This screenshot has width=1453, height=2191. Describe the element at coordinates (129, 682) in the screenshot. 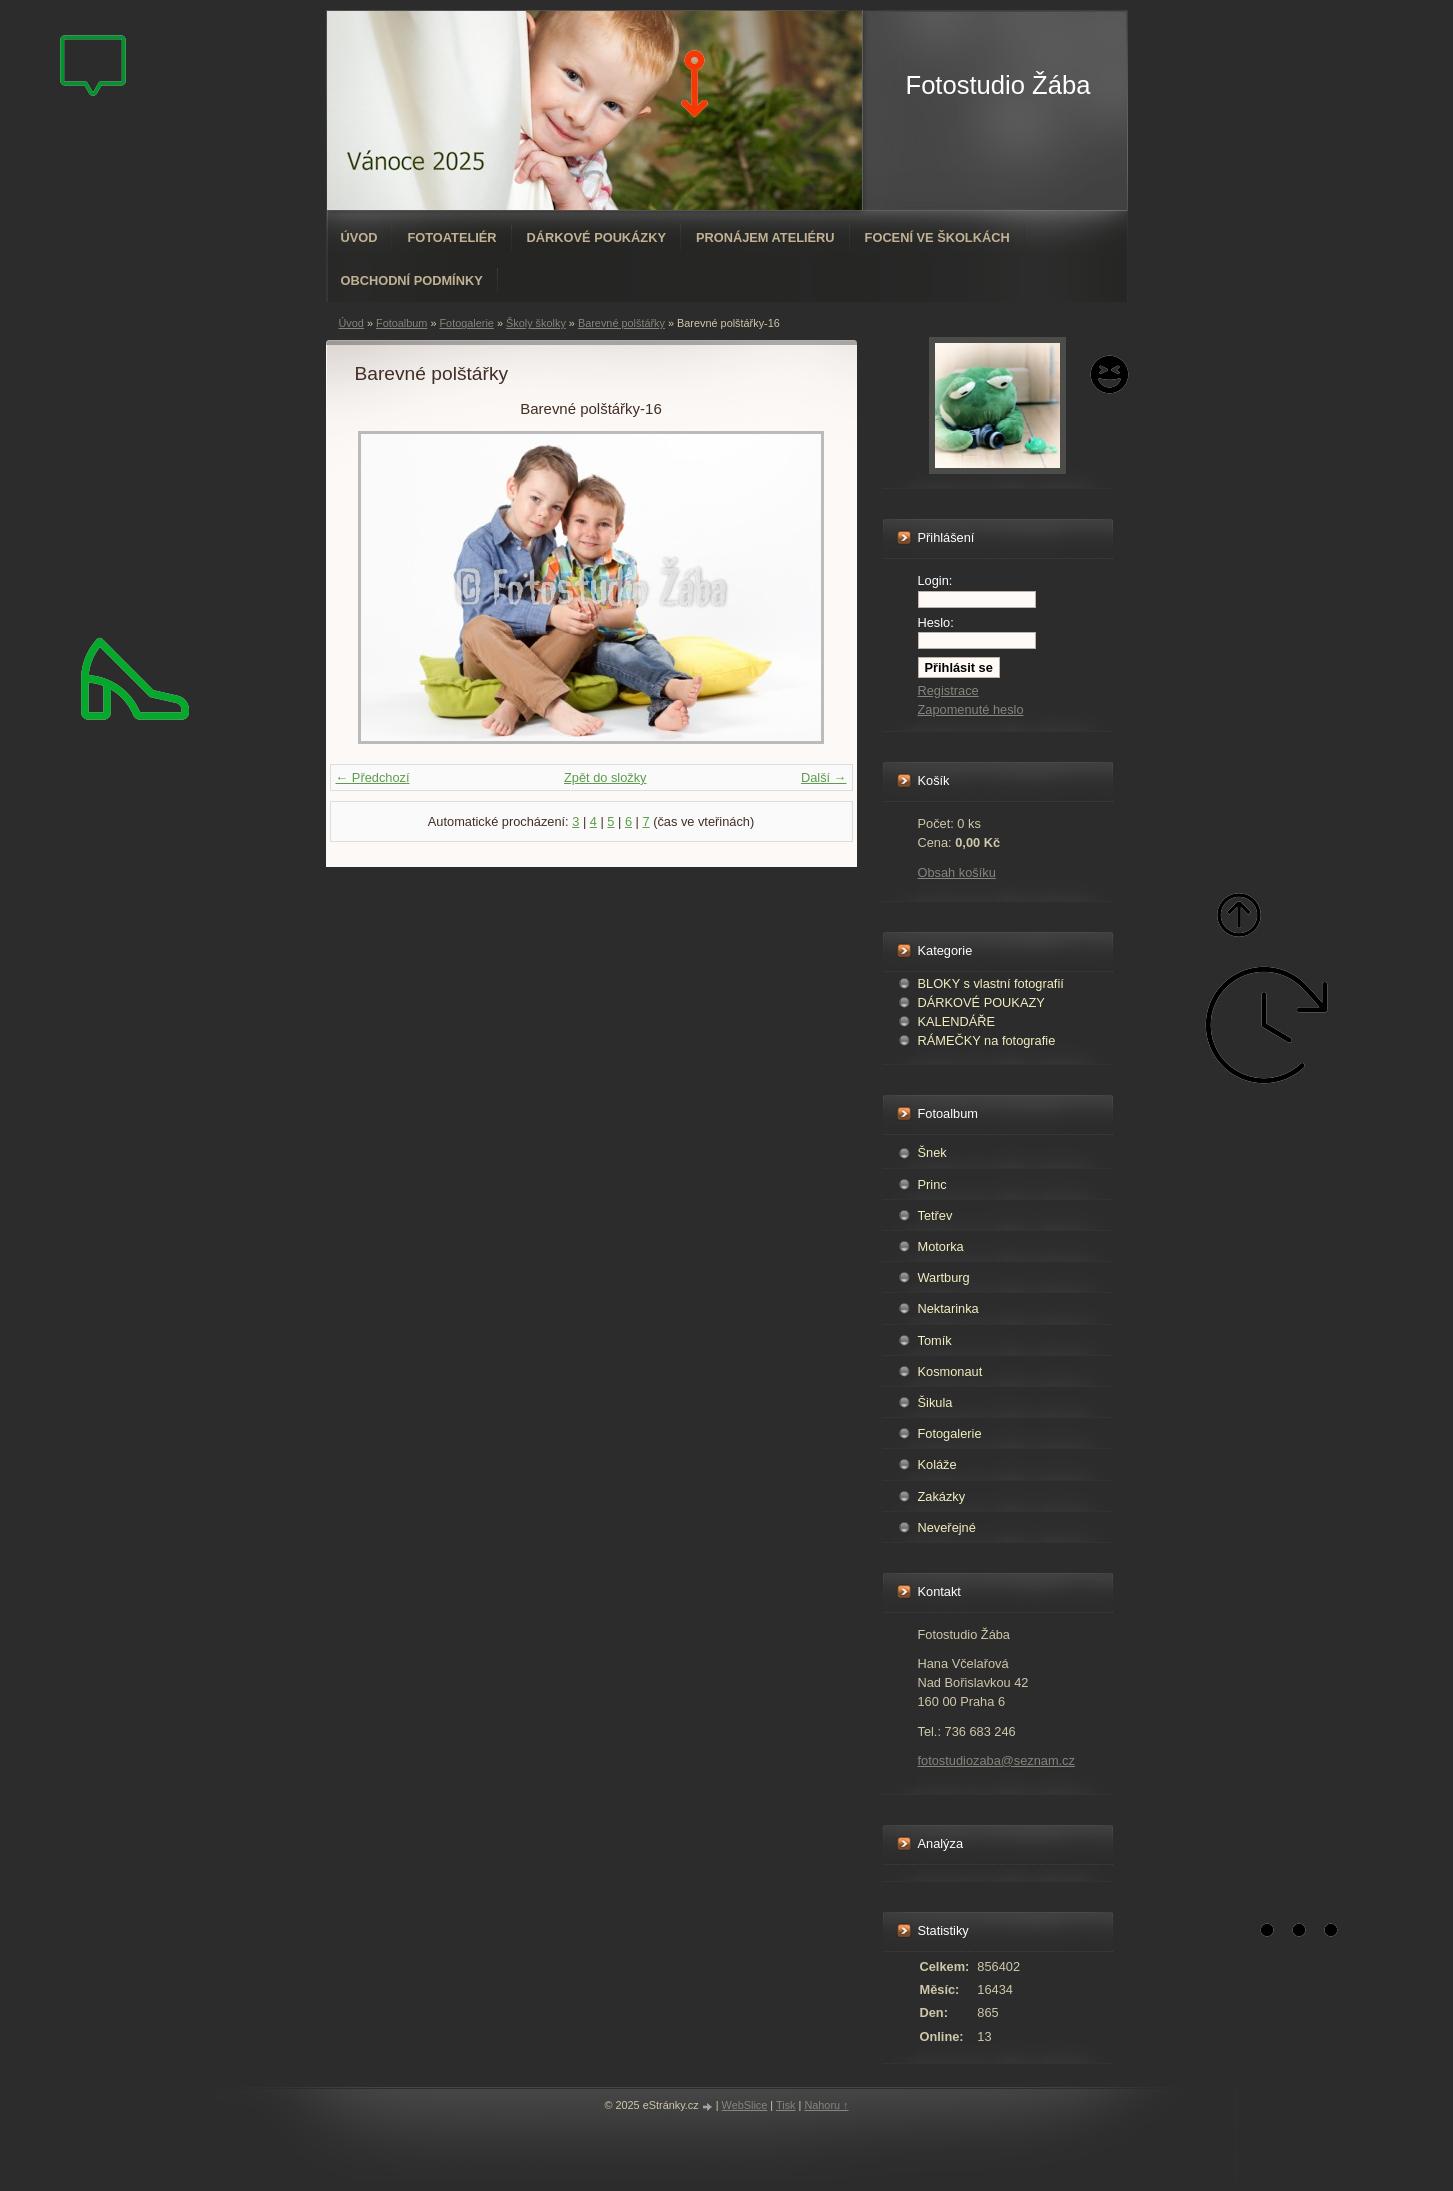

I see `browse women's footwear category` at that location.